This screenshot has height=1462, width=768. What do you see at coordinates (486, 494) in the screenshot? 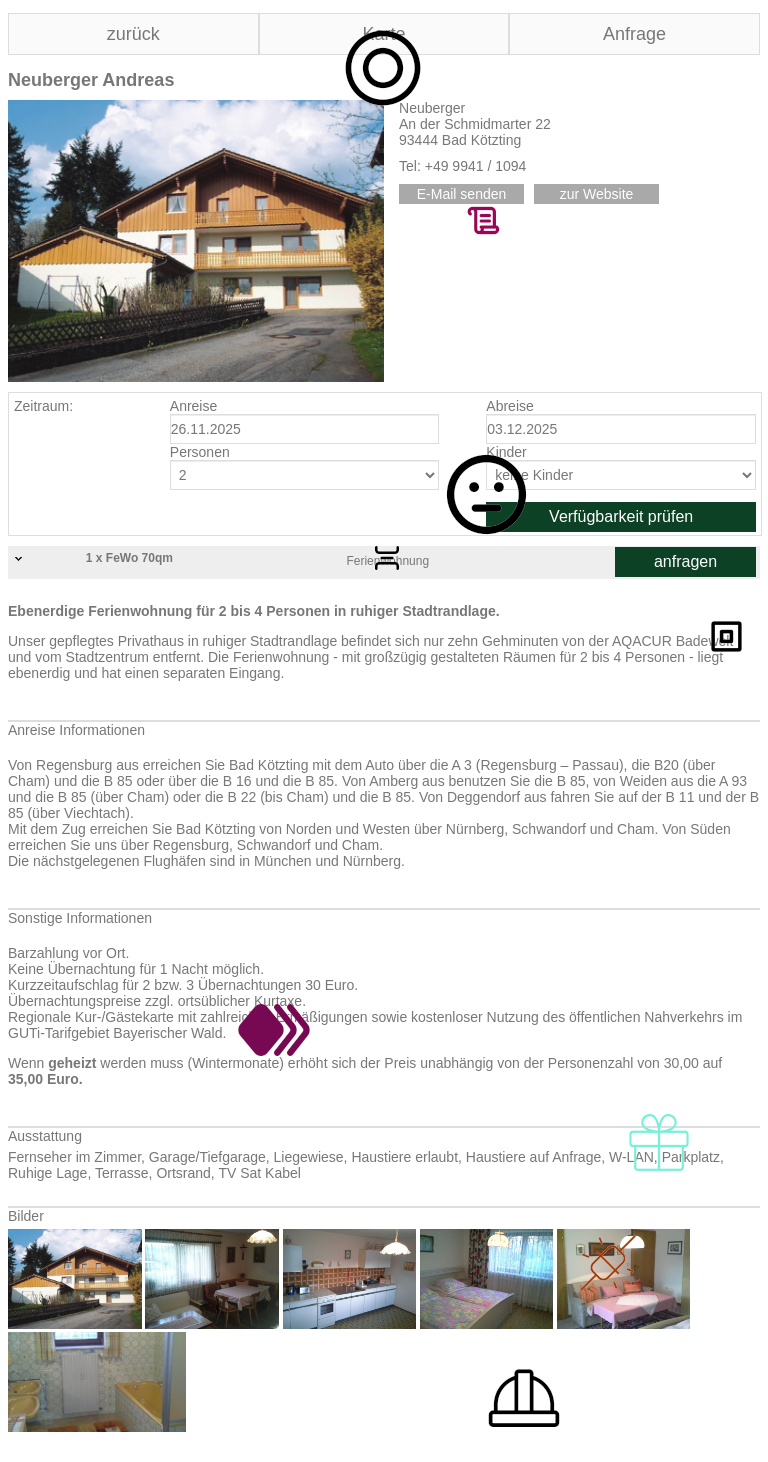
I see `indicate neutral or average rating` at bounding box center [486, 494].